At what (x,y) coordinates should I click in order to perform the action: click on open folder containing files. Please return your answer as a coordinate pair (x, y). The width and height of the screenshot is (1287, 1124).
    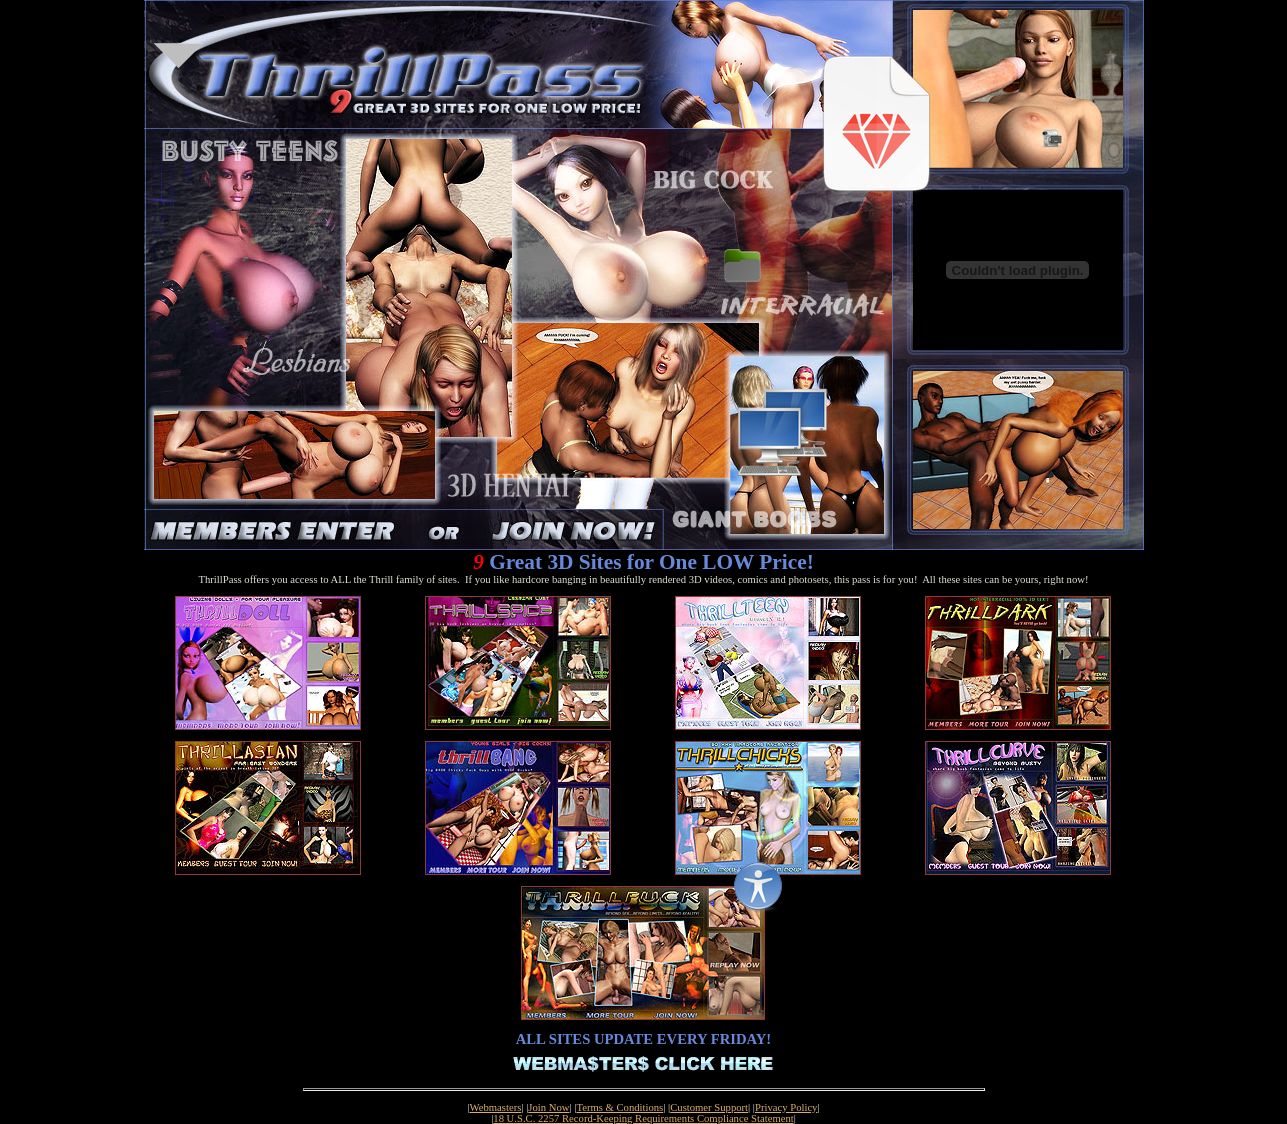
    Looking at the image, I should click on (742, 265).